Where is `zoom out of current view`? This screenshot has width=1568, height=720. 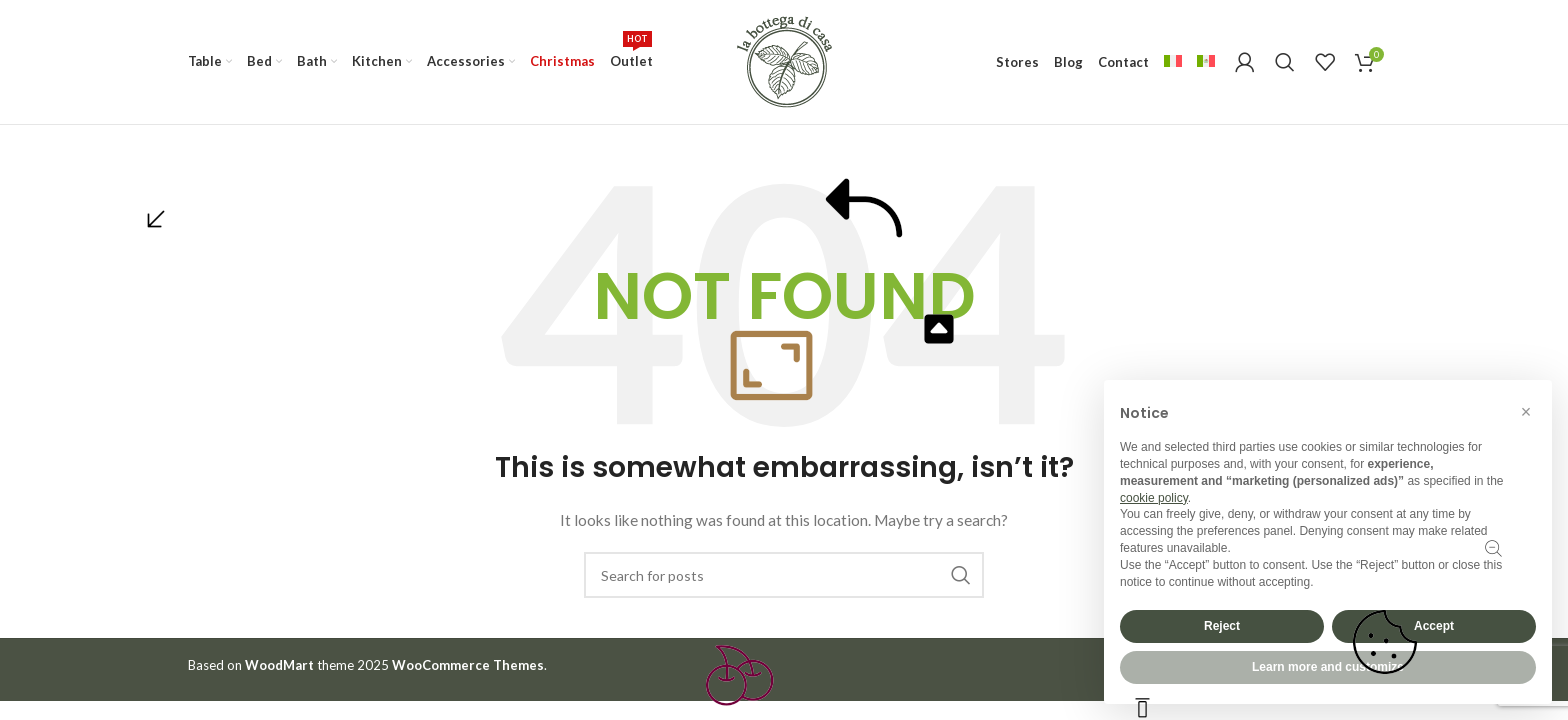 zoom out of current view is located at coordinates (1493, 548).